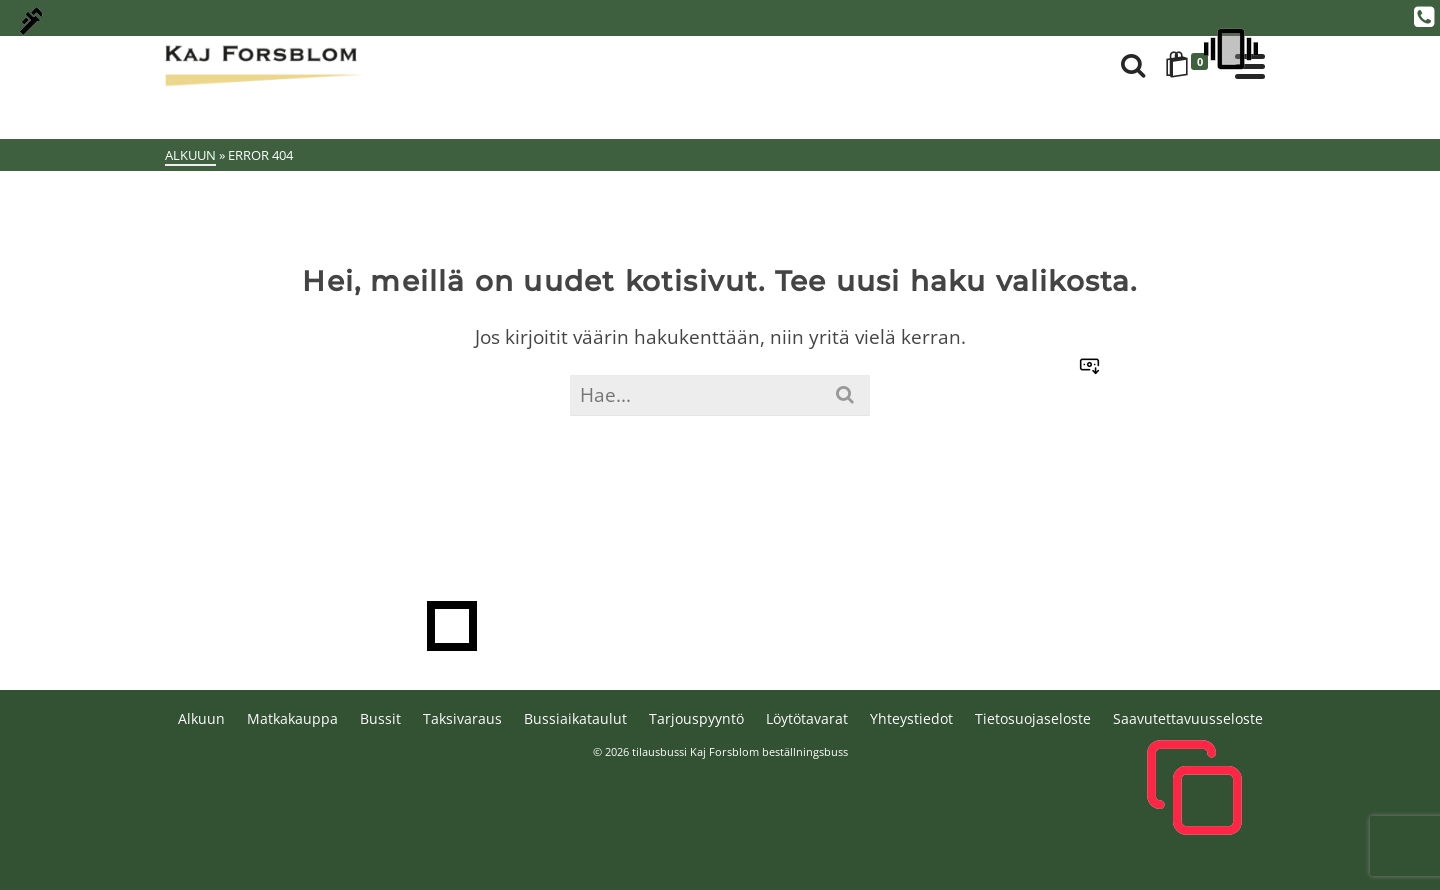  I want to click on access plumbing services or repairs, so click(31, 21).